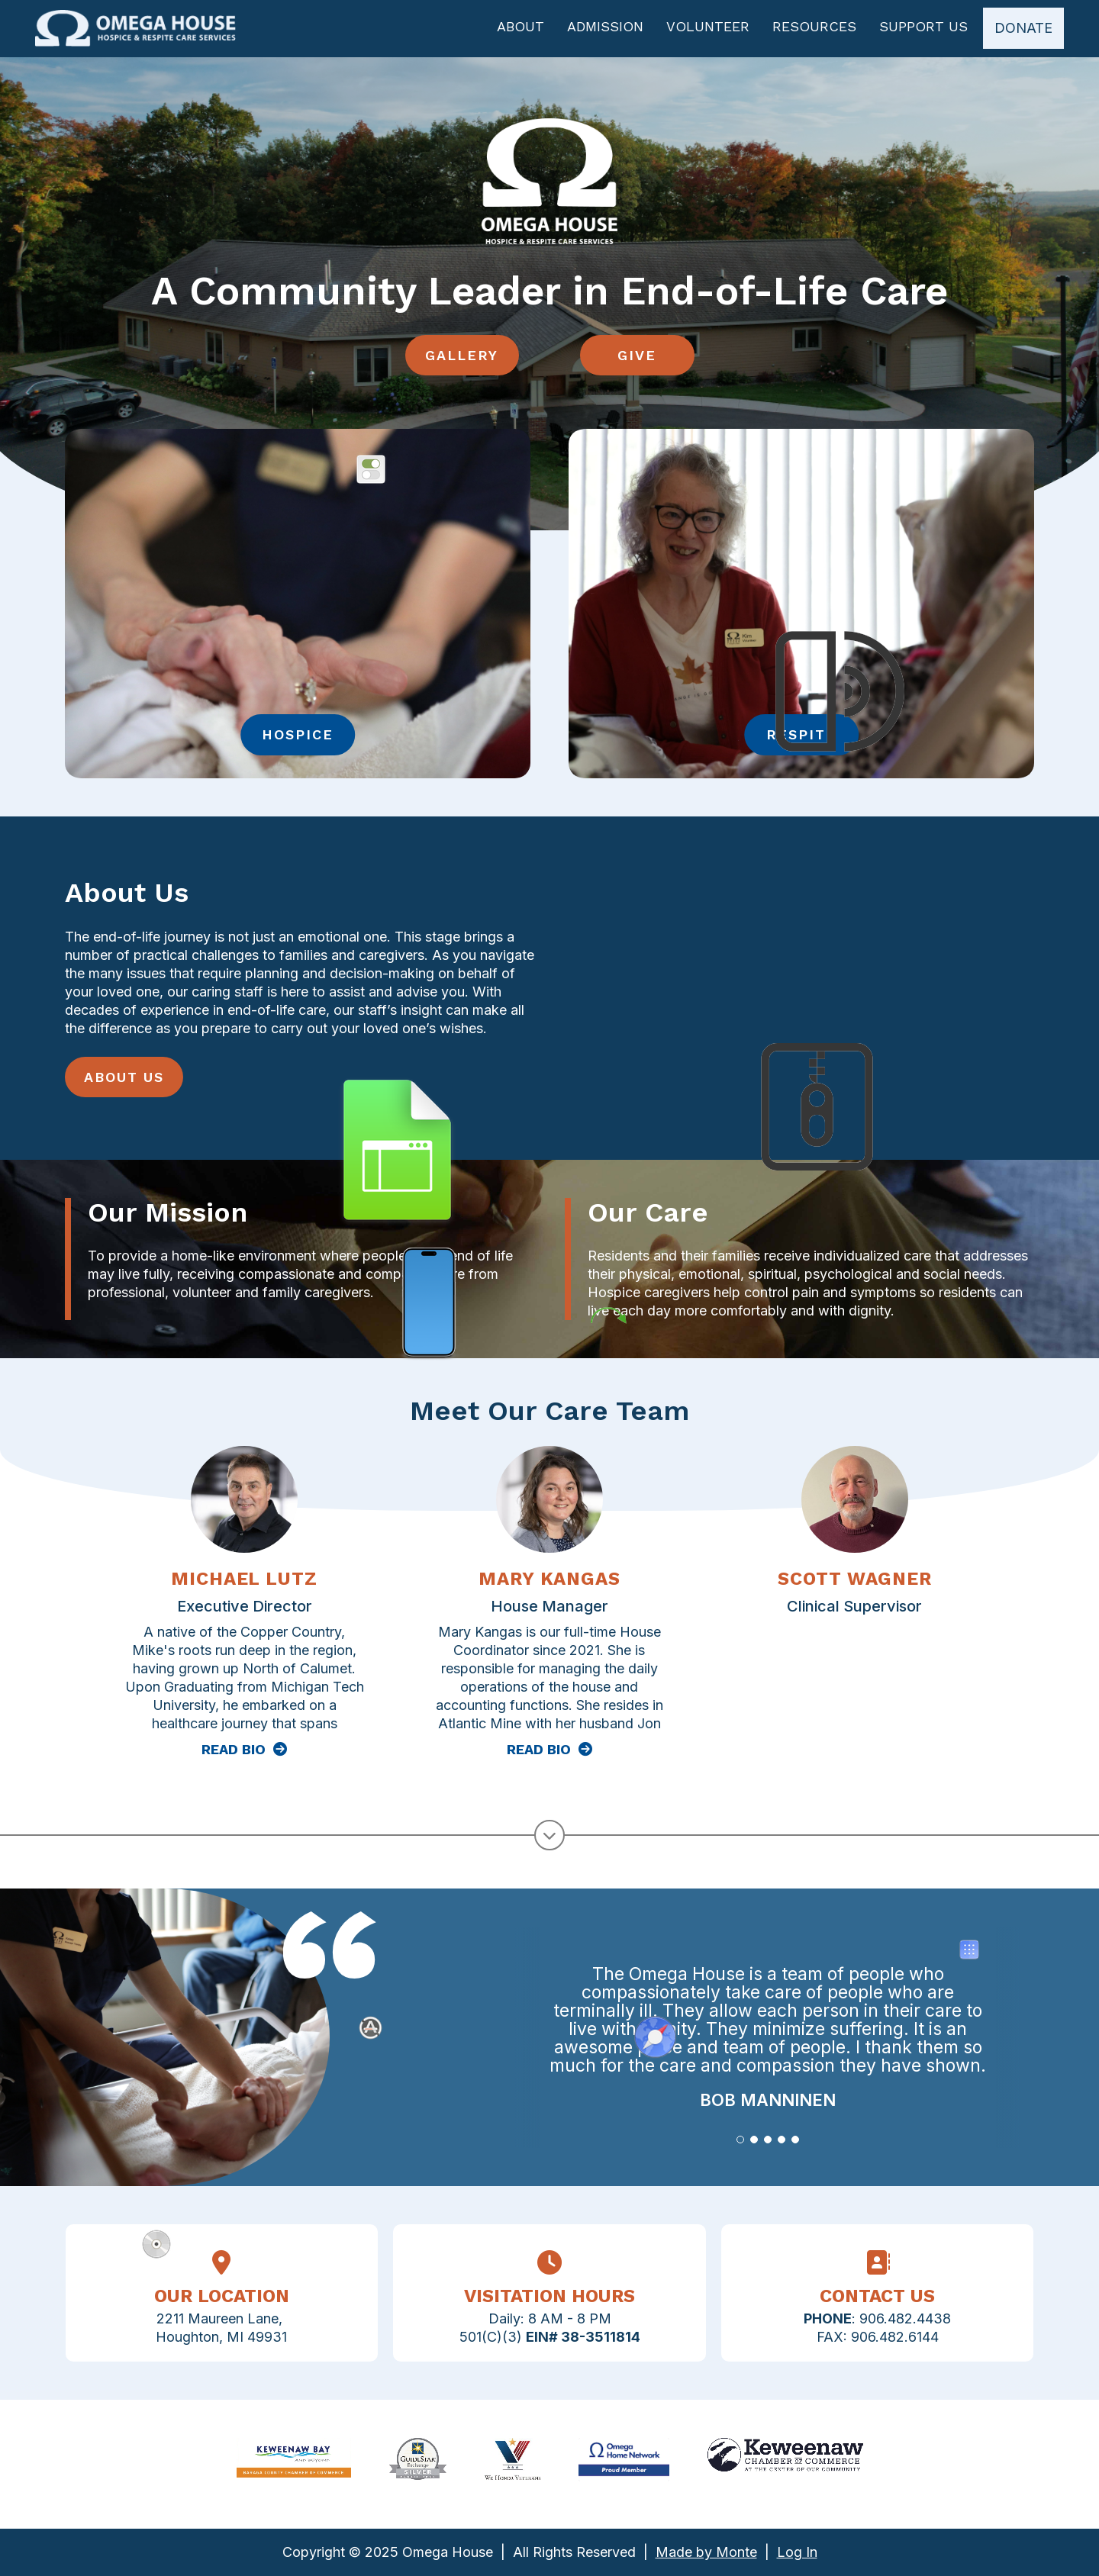  Describe the element at coordinates (156, 2244) in the screenshot. I see `unmount or eject a CD/DVD writer drive` at that location.